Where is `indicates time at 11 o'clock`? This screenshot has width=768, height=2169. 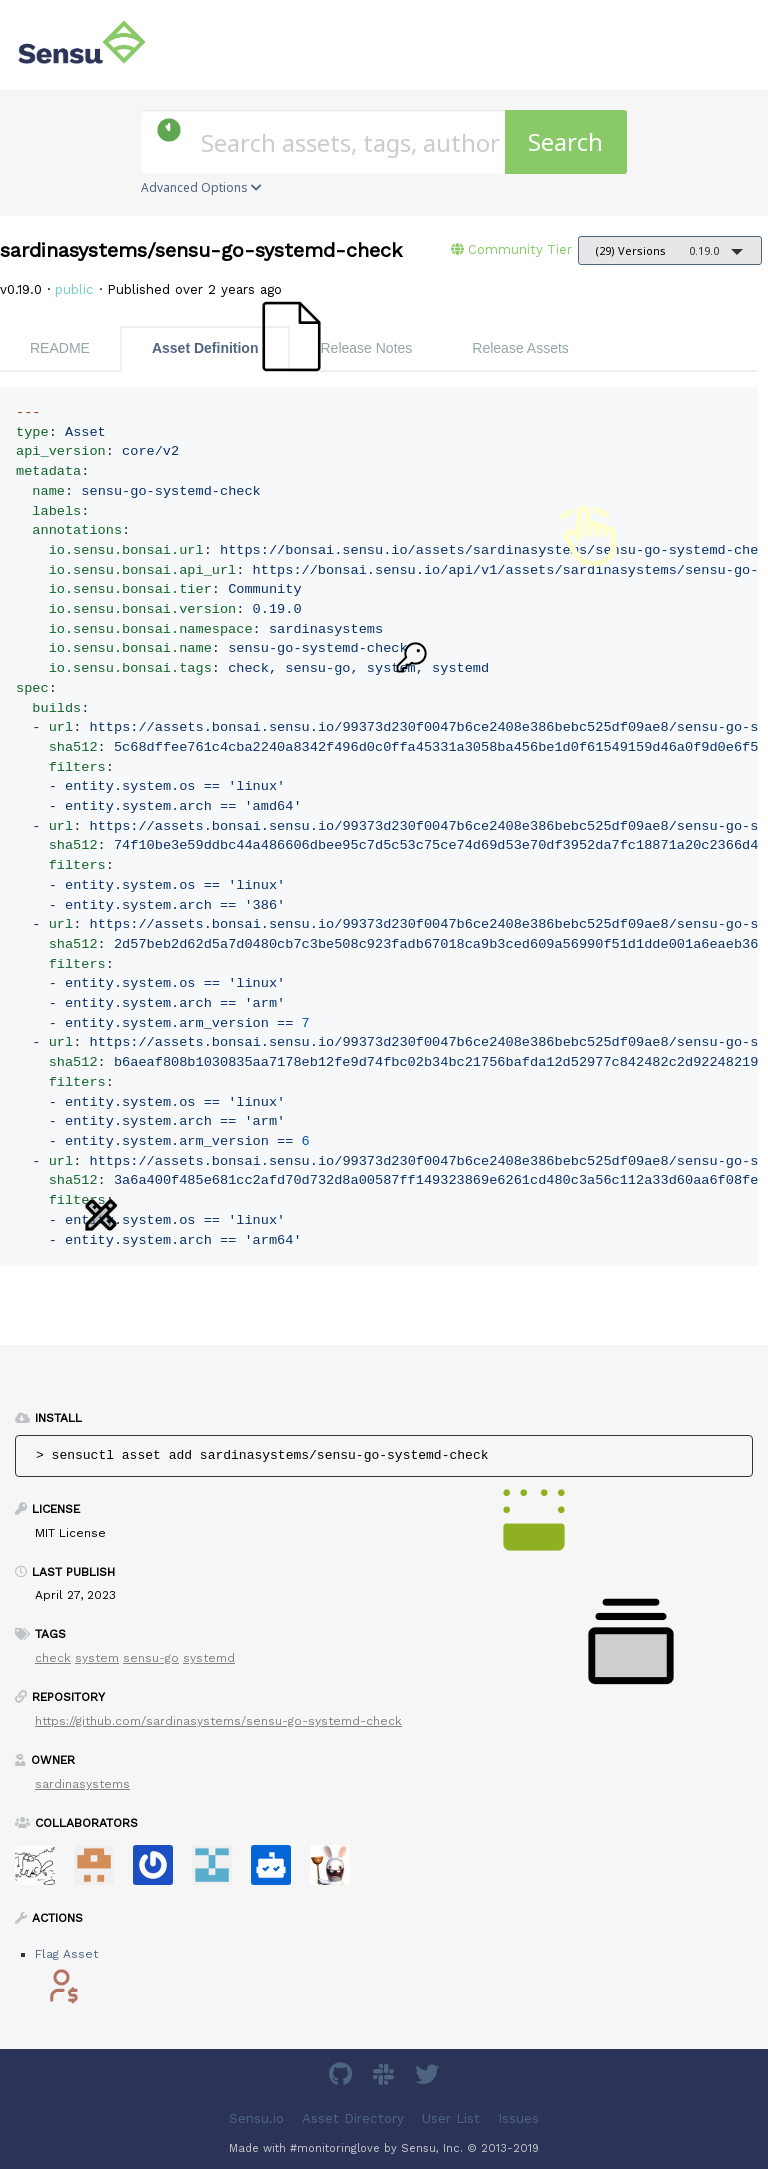 indicates time at 11 o'clock is located at coordinates (169, 130).